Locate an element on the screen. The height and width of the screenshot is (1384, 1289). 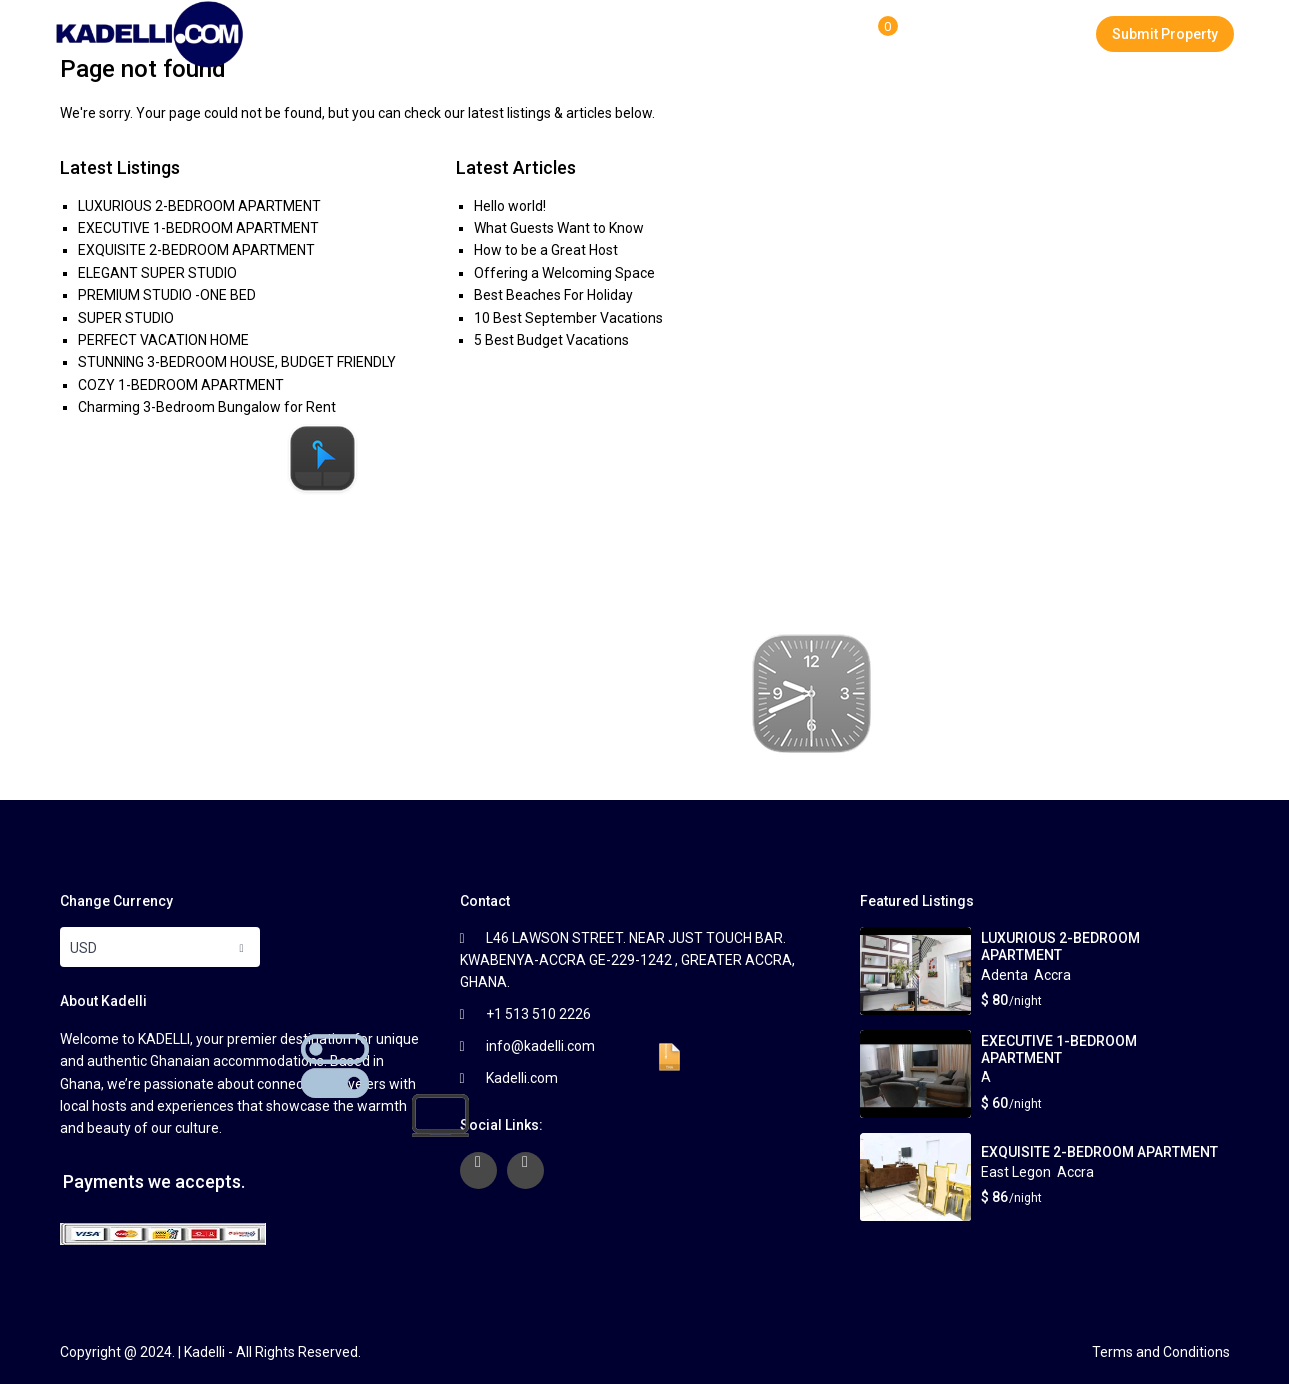
open the clock app is located at coordinates (811, 693).